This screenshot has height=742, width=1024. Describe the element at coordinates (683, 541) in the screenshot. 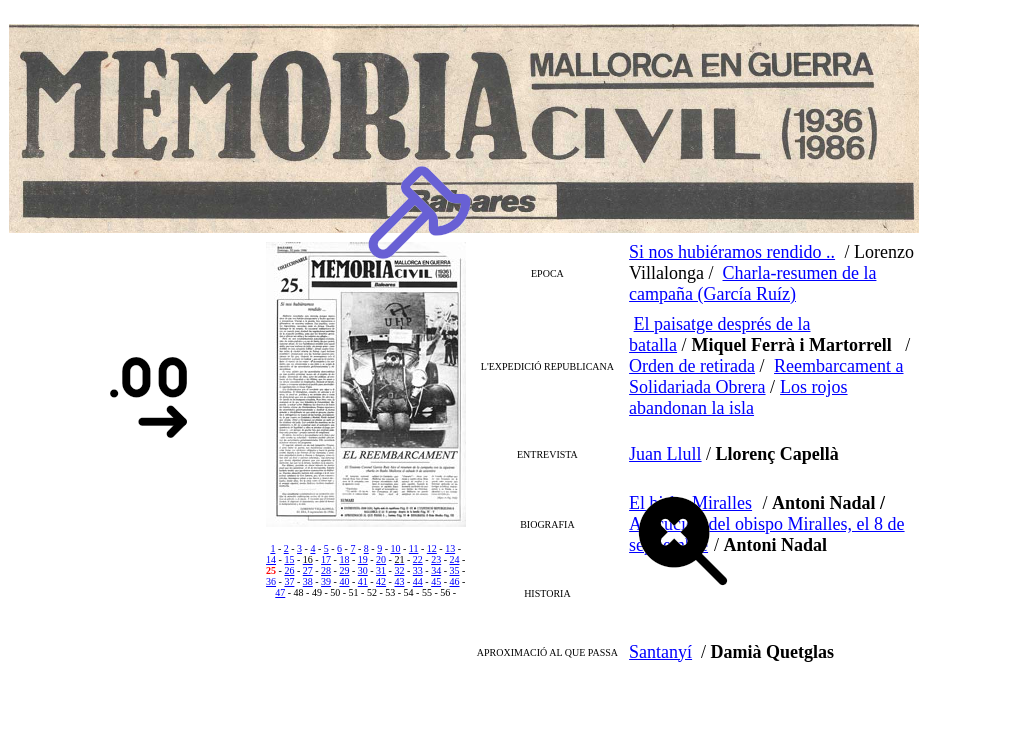

I see `cancel or clear current search` at that location.